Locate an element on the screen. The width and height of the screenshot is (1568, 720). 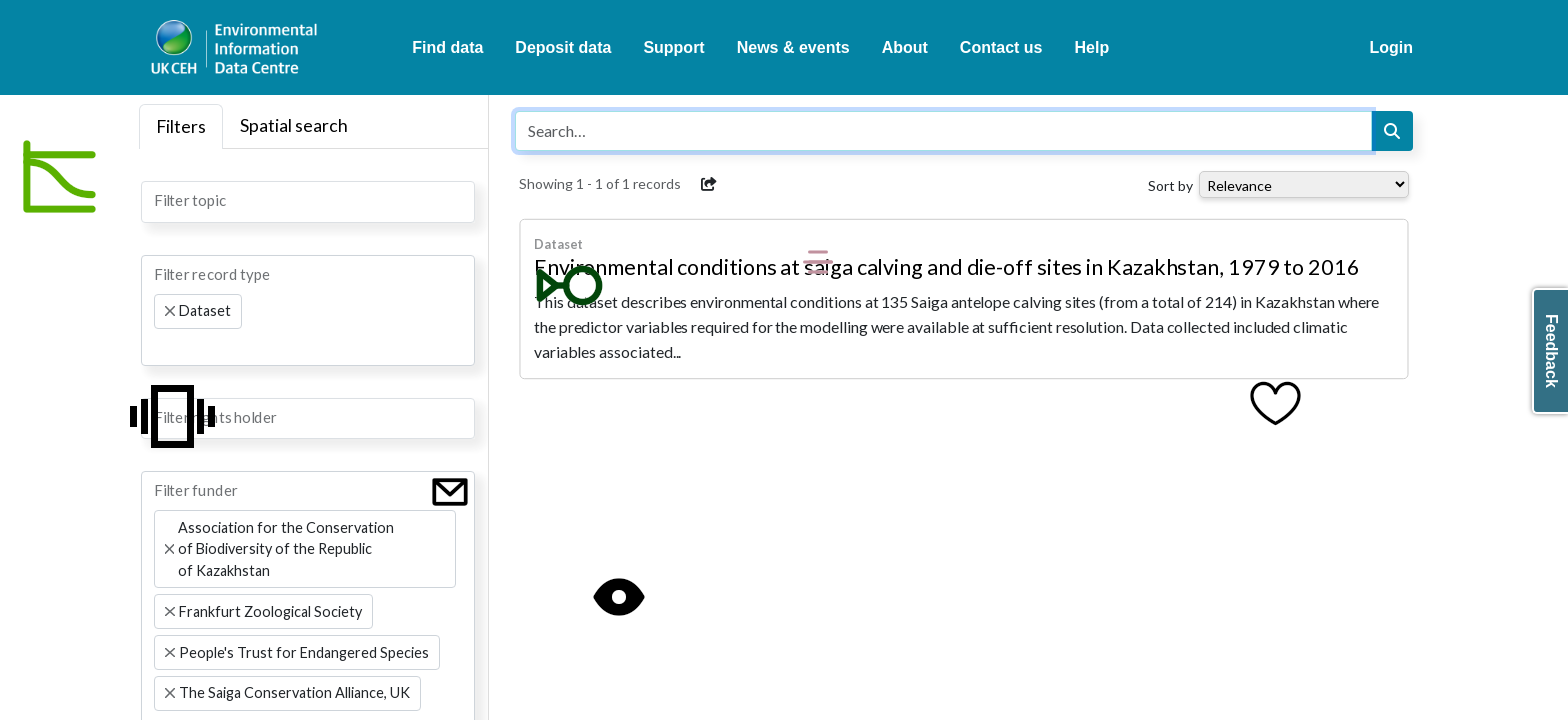
enable vibration mode for notifications is located at coordinates (172, 416).